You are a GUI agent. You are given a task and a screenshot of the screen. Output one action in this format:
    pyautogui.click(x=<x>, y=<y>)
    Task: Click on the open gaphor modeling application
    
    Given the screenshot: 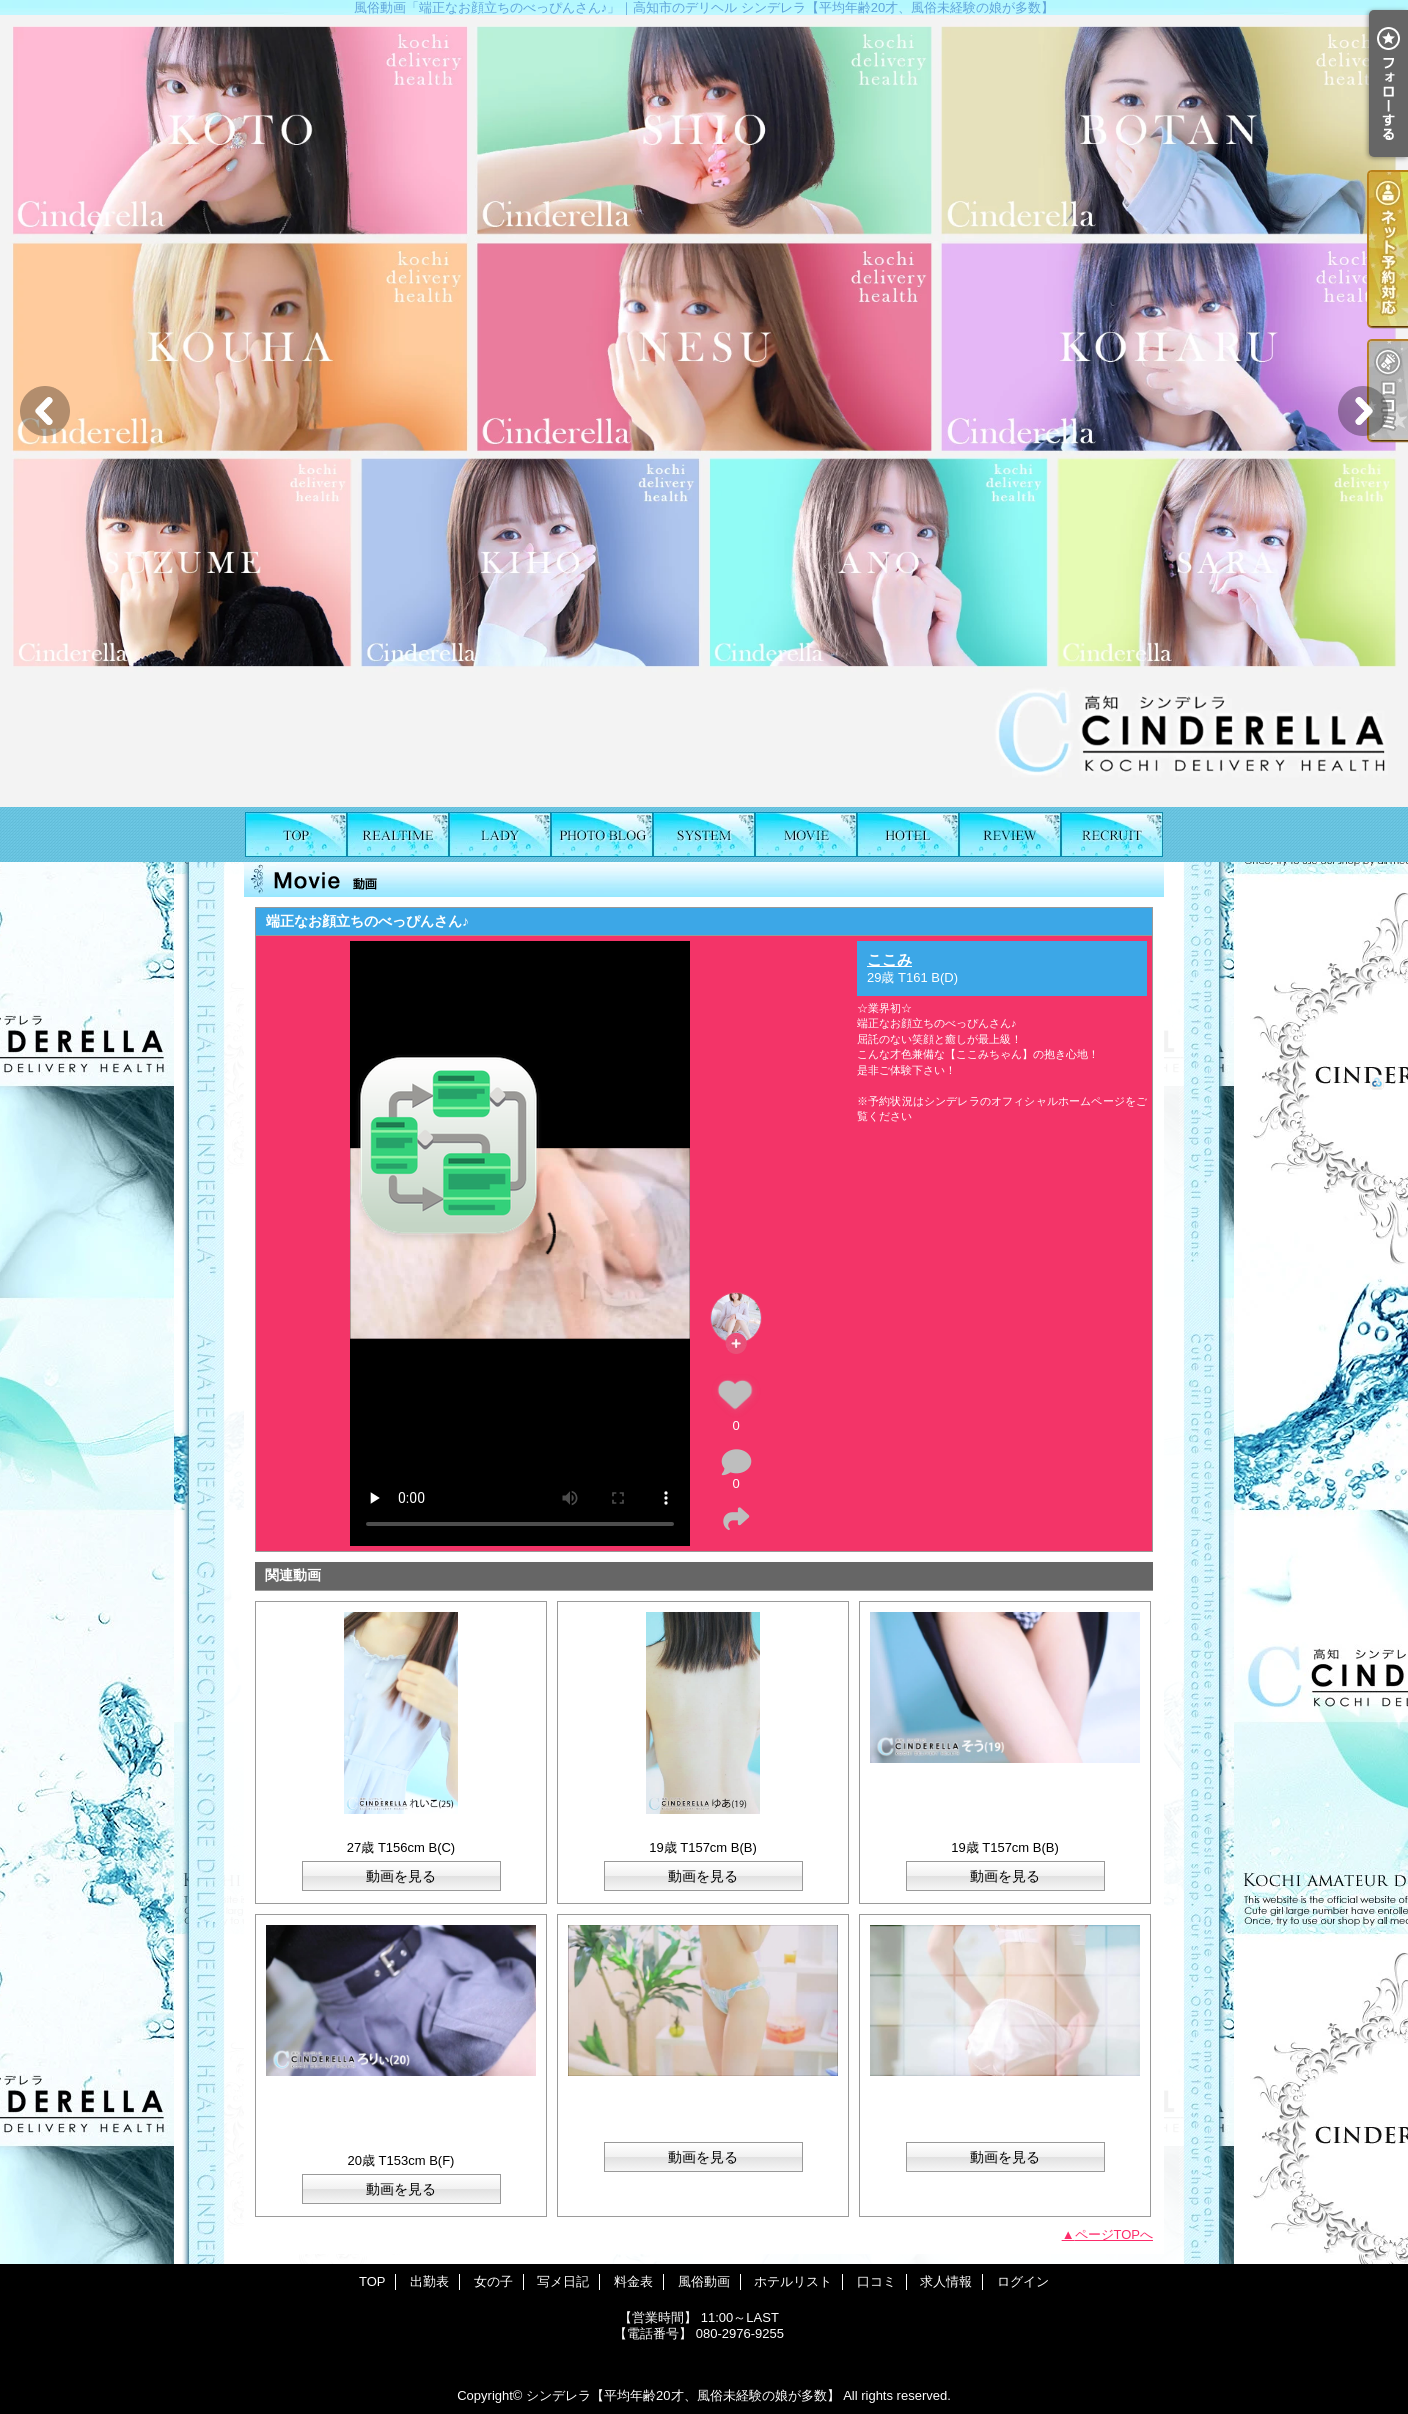 What is the action you would take?
    pyautogui.click(x=448, y=1145)
    